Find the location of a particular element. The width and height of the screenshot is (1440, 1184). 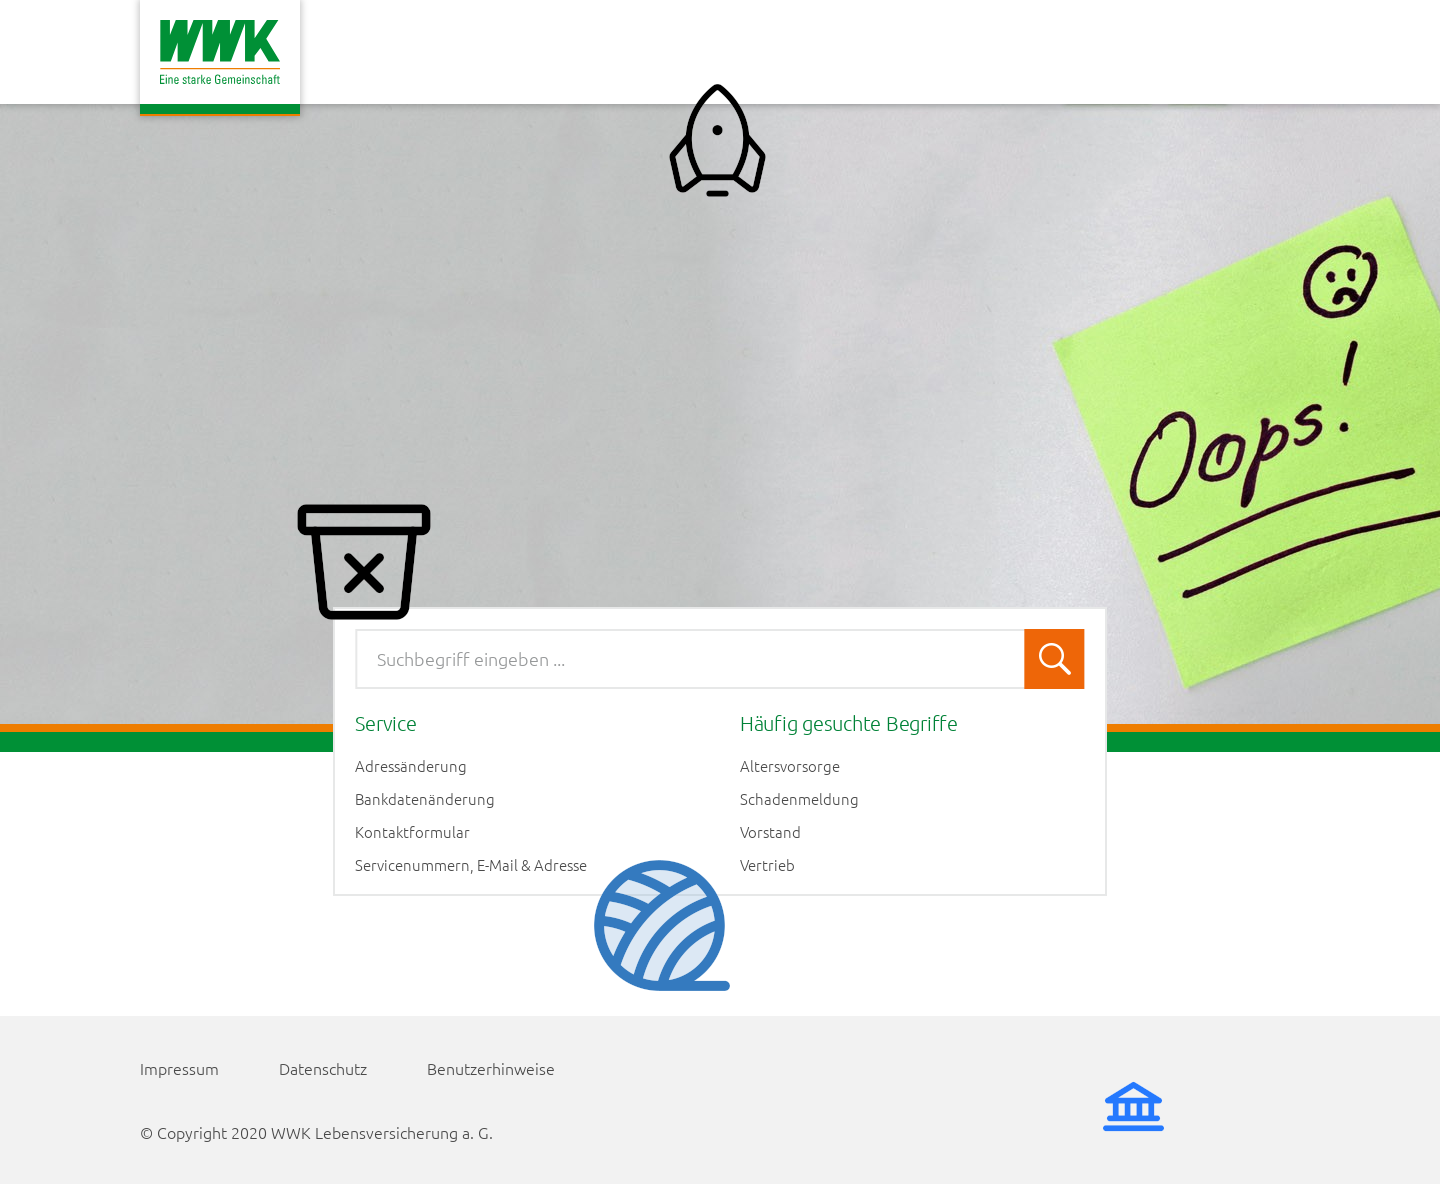

launch or deploy an application is located at coordinates (717, 144).